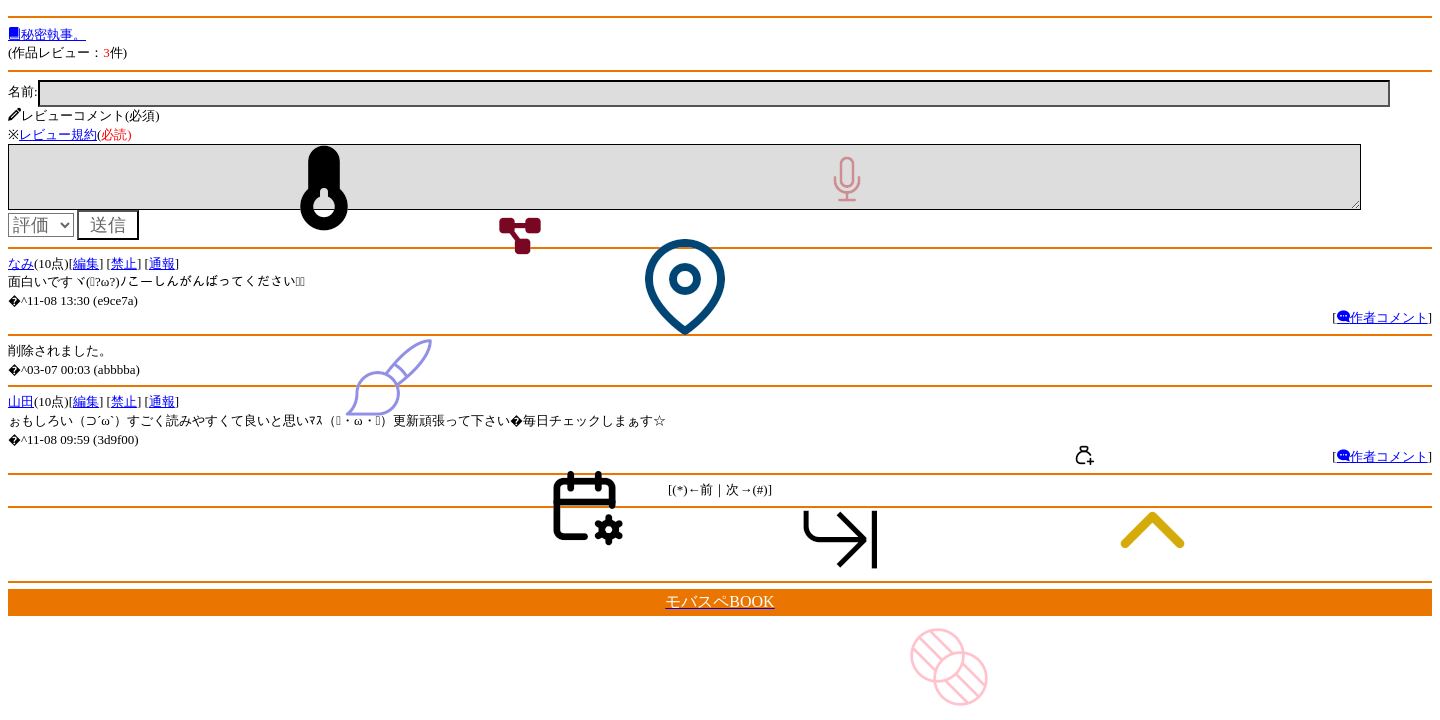 This screenshot has width=1440, height=720. I want to click on view location on map, so click(685, 287).